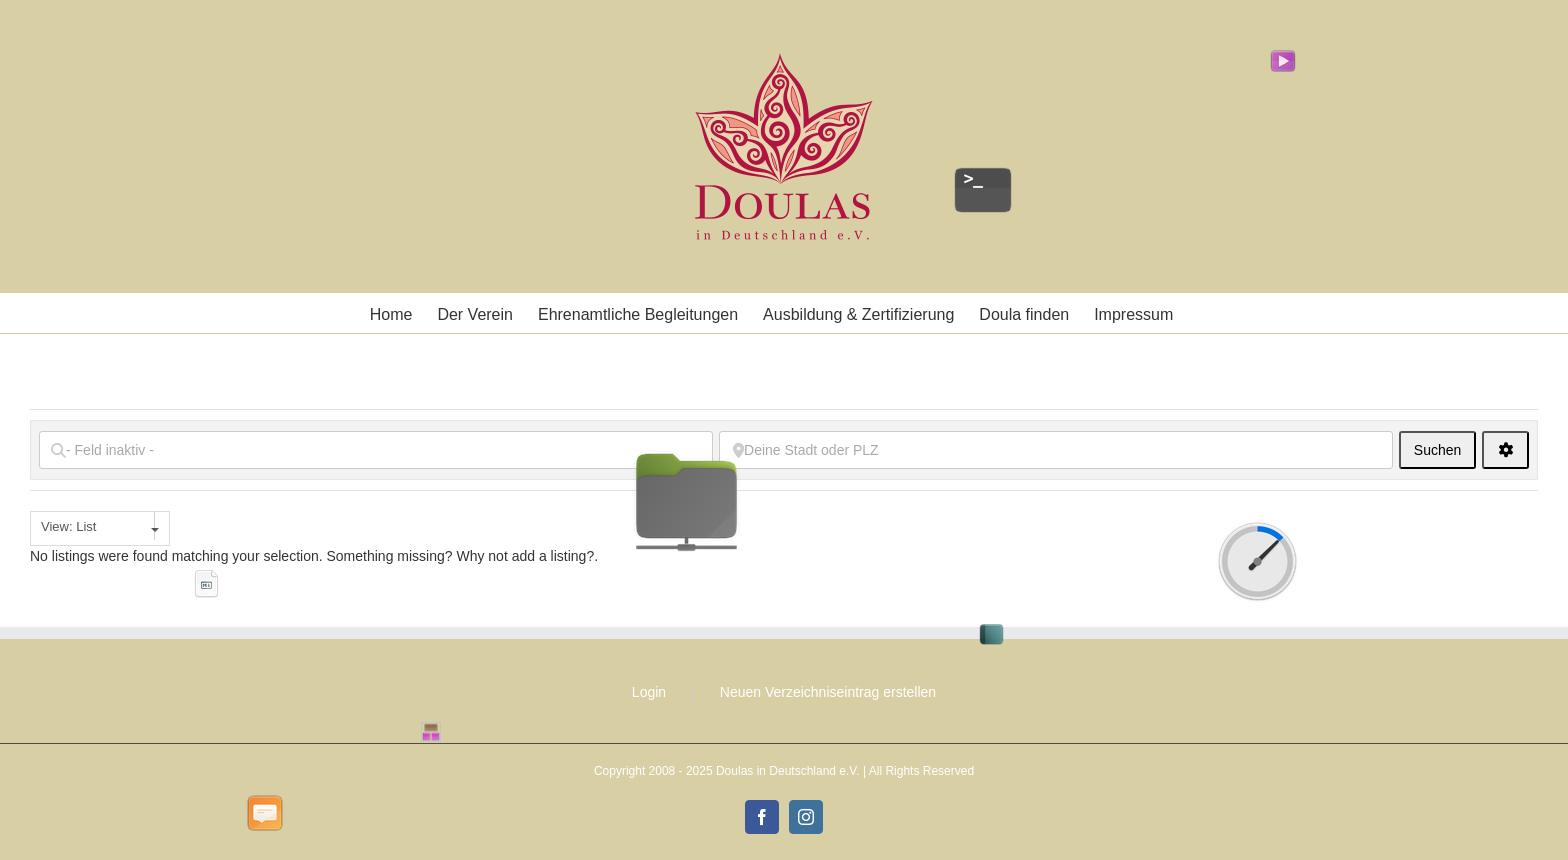 This screenshot has width=1568, height=860. I want to click on access the desktop folder, so click(991, 633).